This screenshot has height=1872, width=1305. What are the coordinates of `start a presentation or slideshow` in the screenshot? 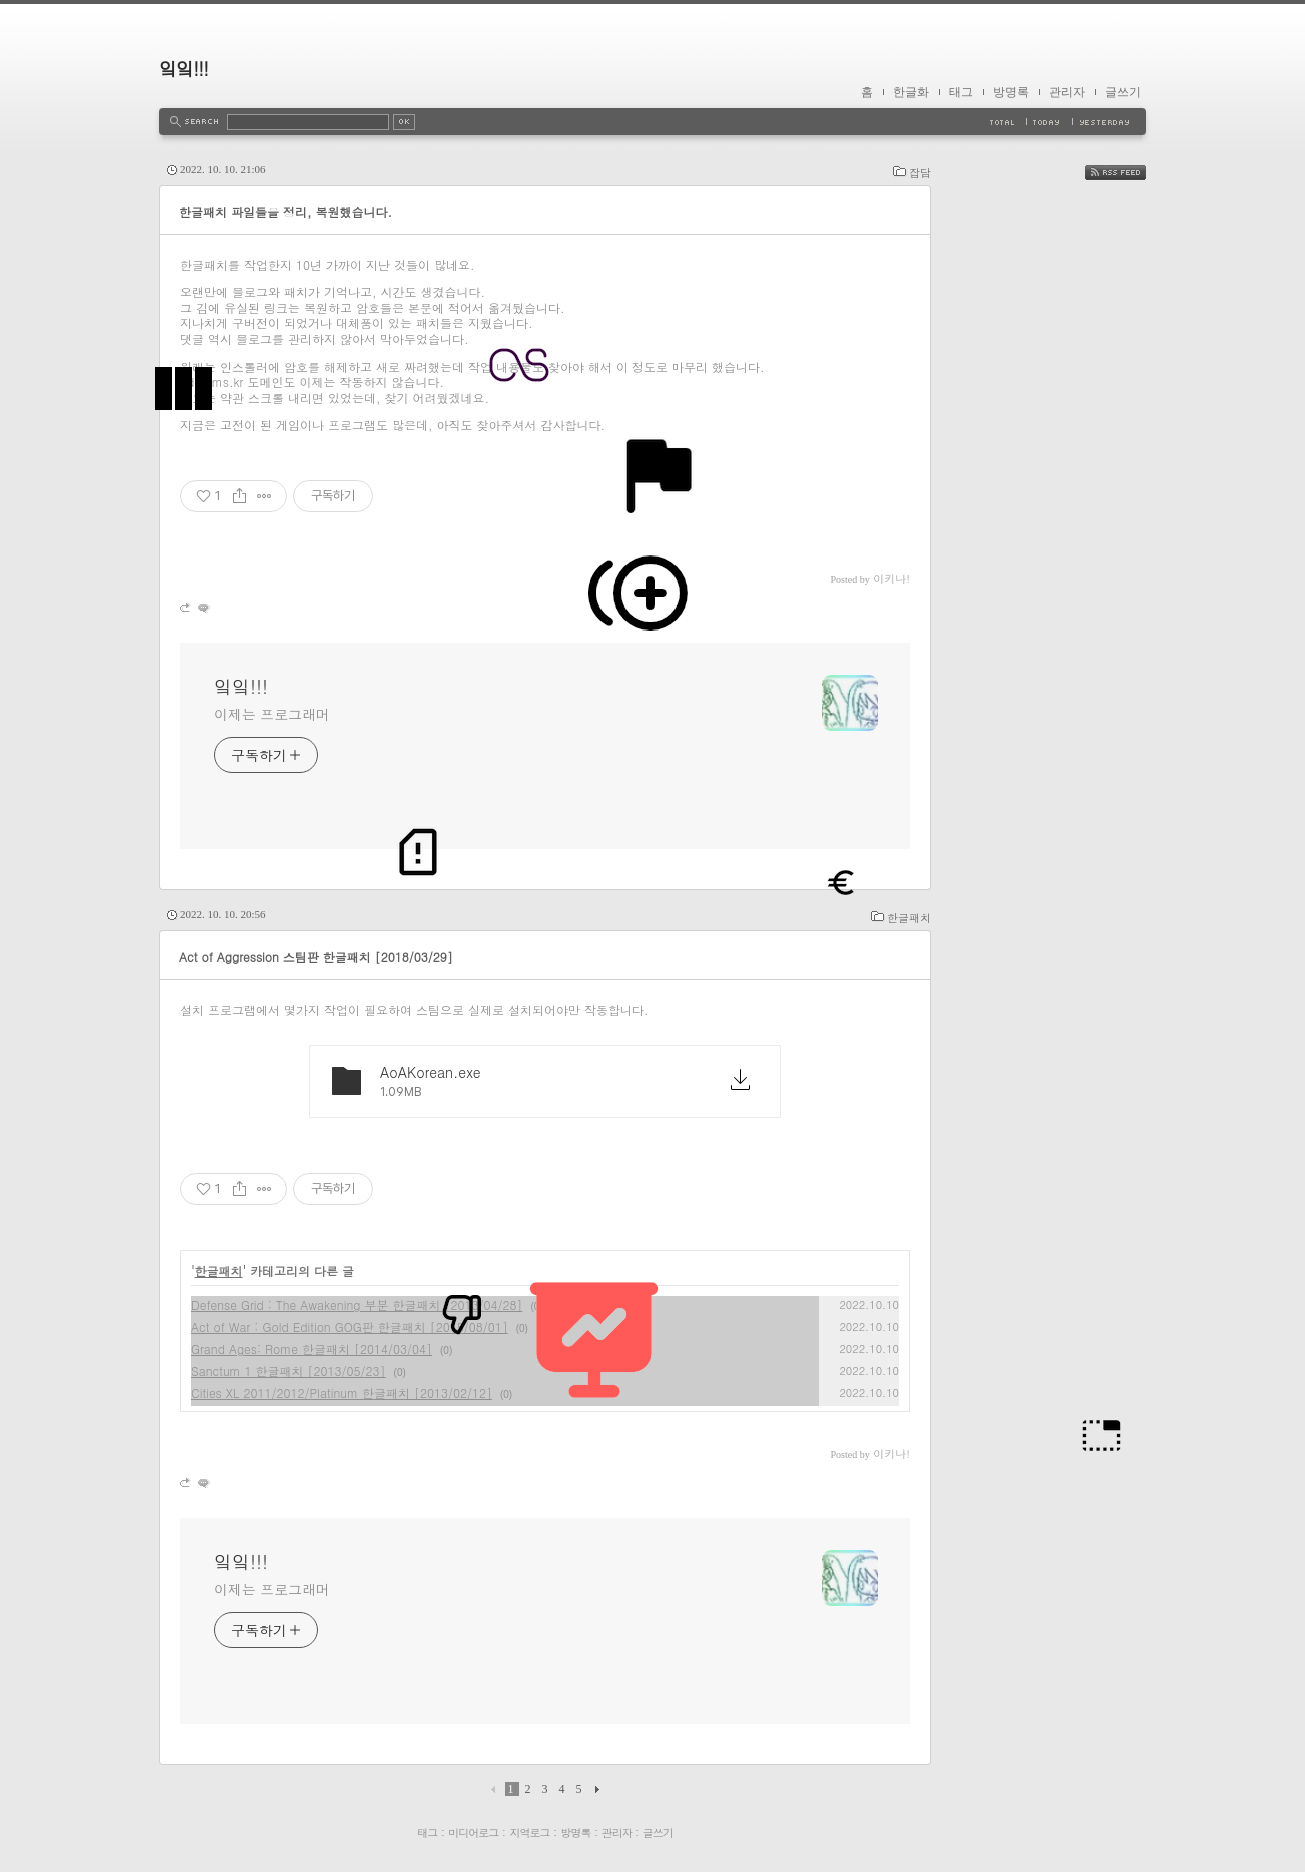 It's located at (594, 1340).